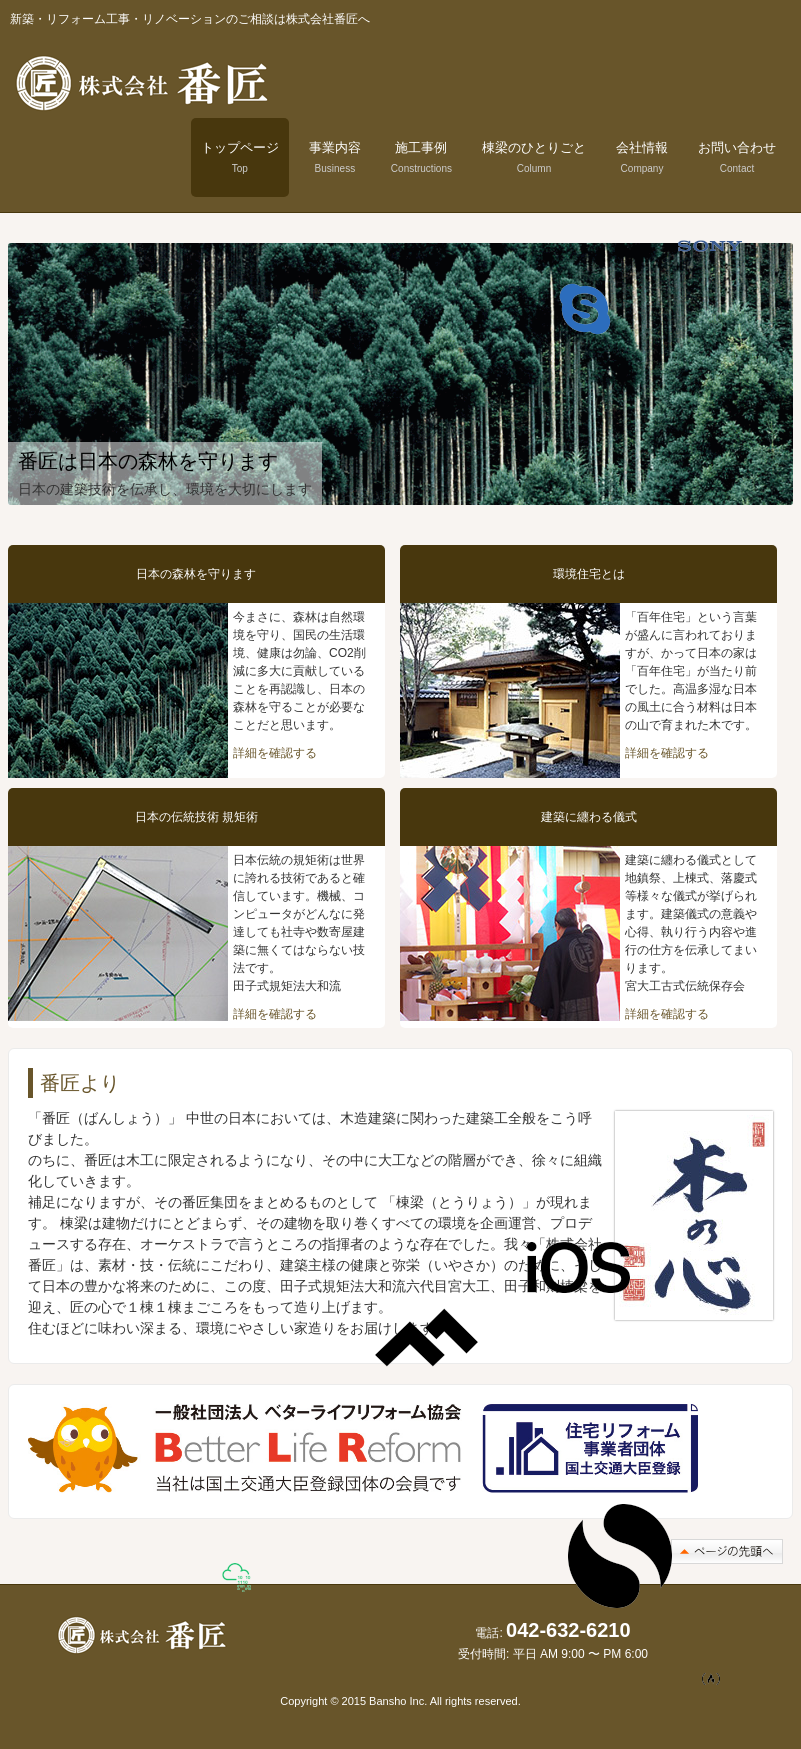 The height and width of the screenshot is (1749, 801). Describe the element at coordinates (620, 1556) in the screenshot. I see `open simplenote app` at that location.